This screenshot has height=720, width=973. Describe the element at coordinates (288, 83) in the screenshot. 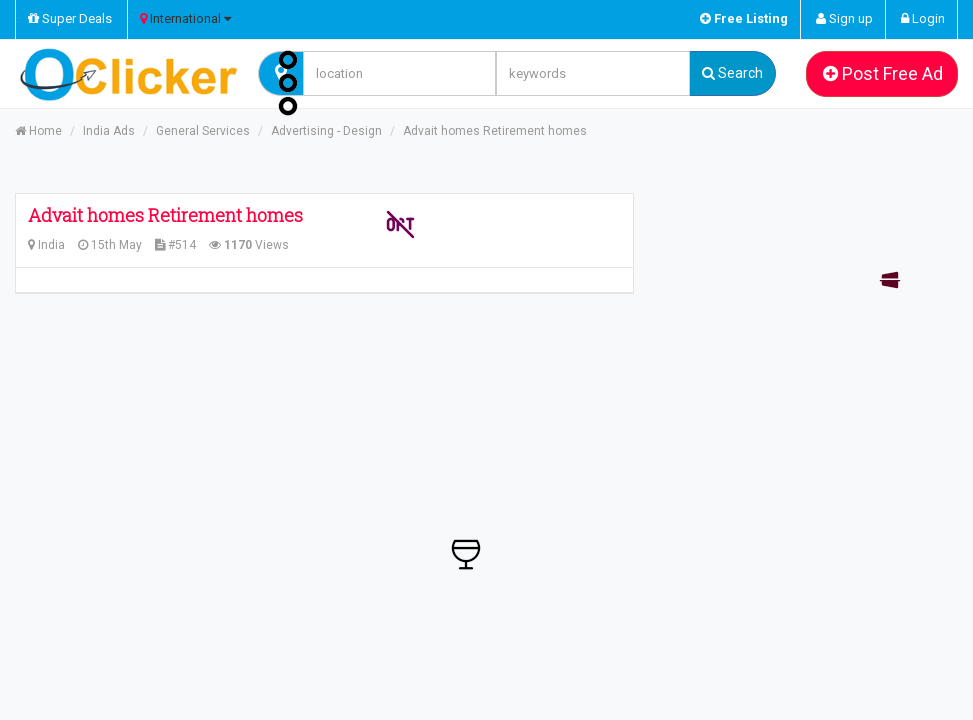

I see `open more options menu` at that location.